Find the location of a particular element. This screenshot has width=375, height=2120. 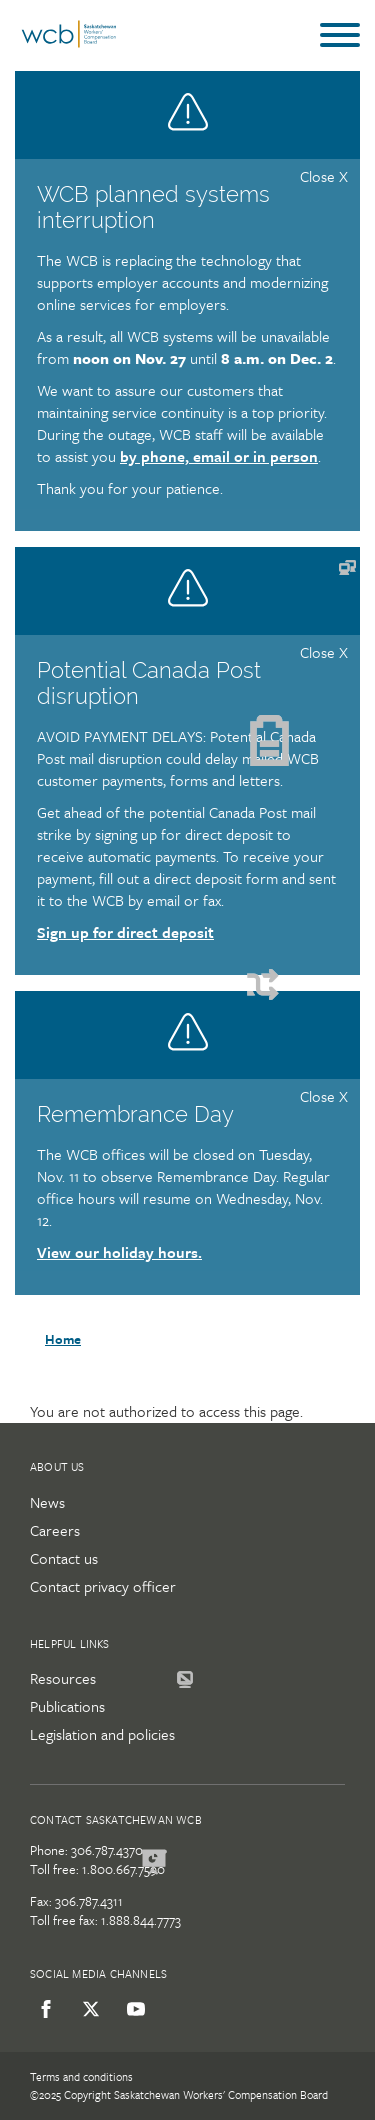

shuffle playlist or queue is located at coordinates (262, 984).